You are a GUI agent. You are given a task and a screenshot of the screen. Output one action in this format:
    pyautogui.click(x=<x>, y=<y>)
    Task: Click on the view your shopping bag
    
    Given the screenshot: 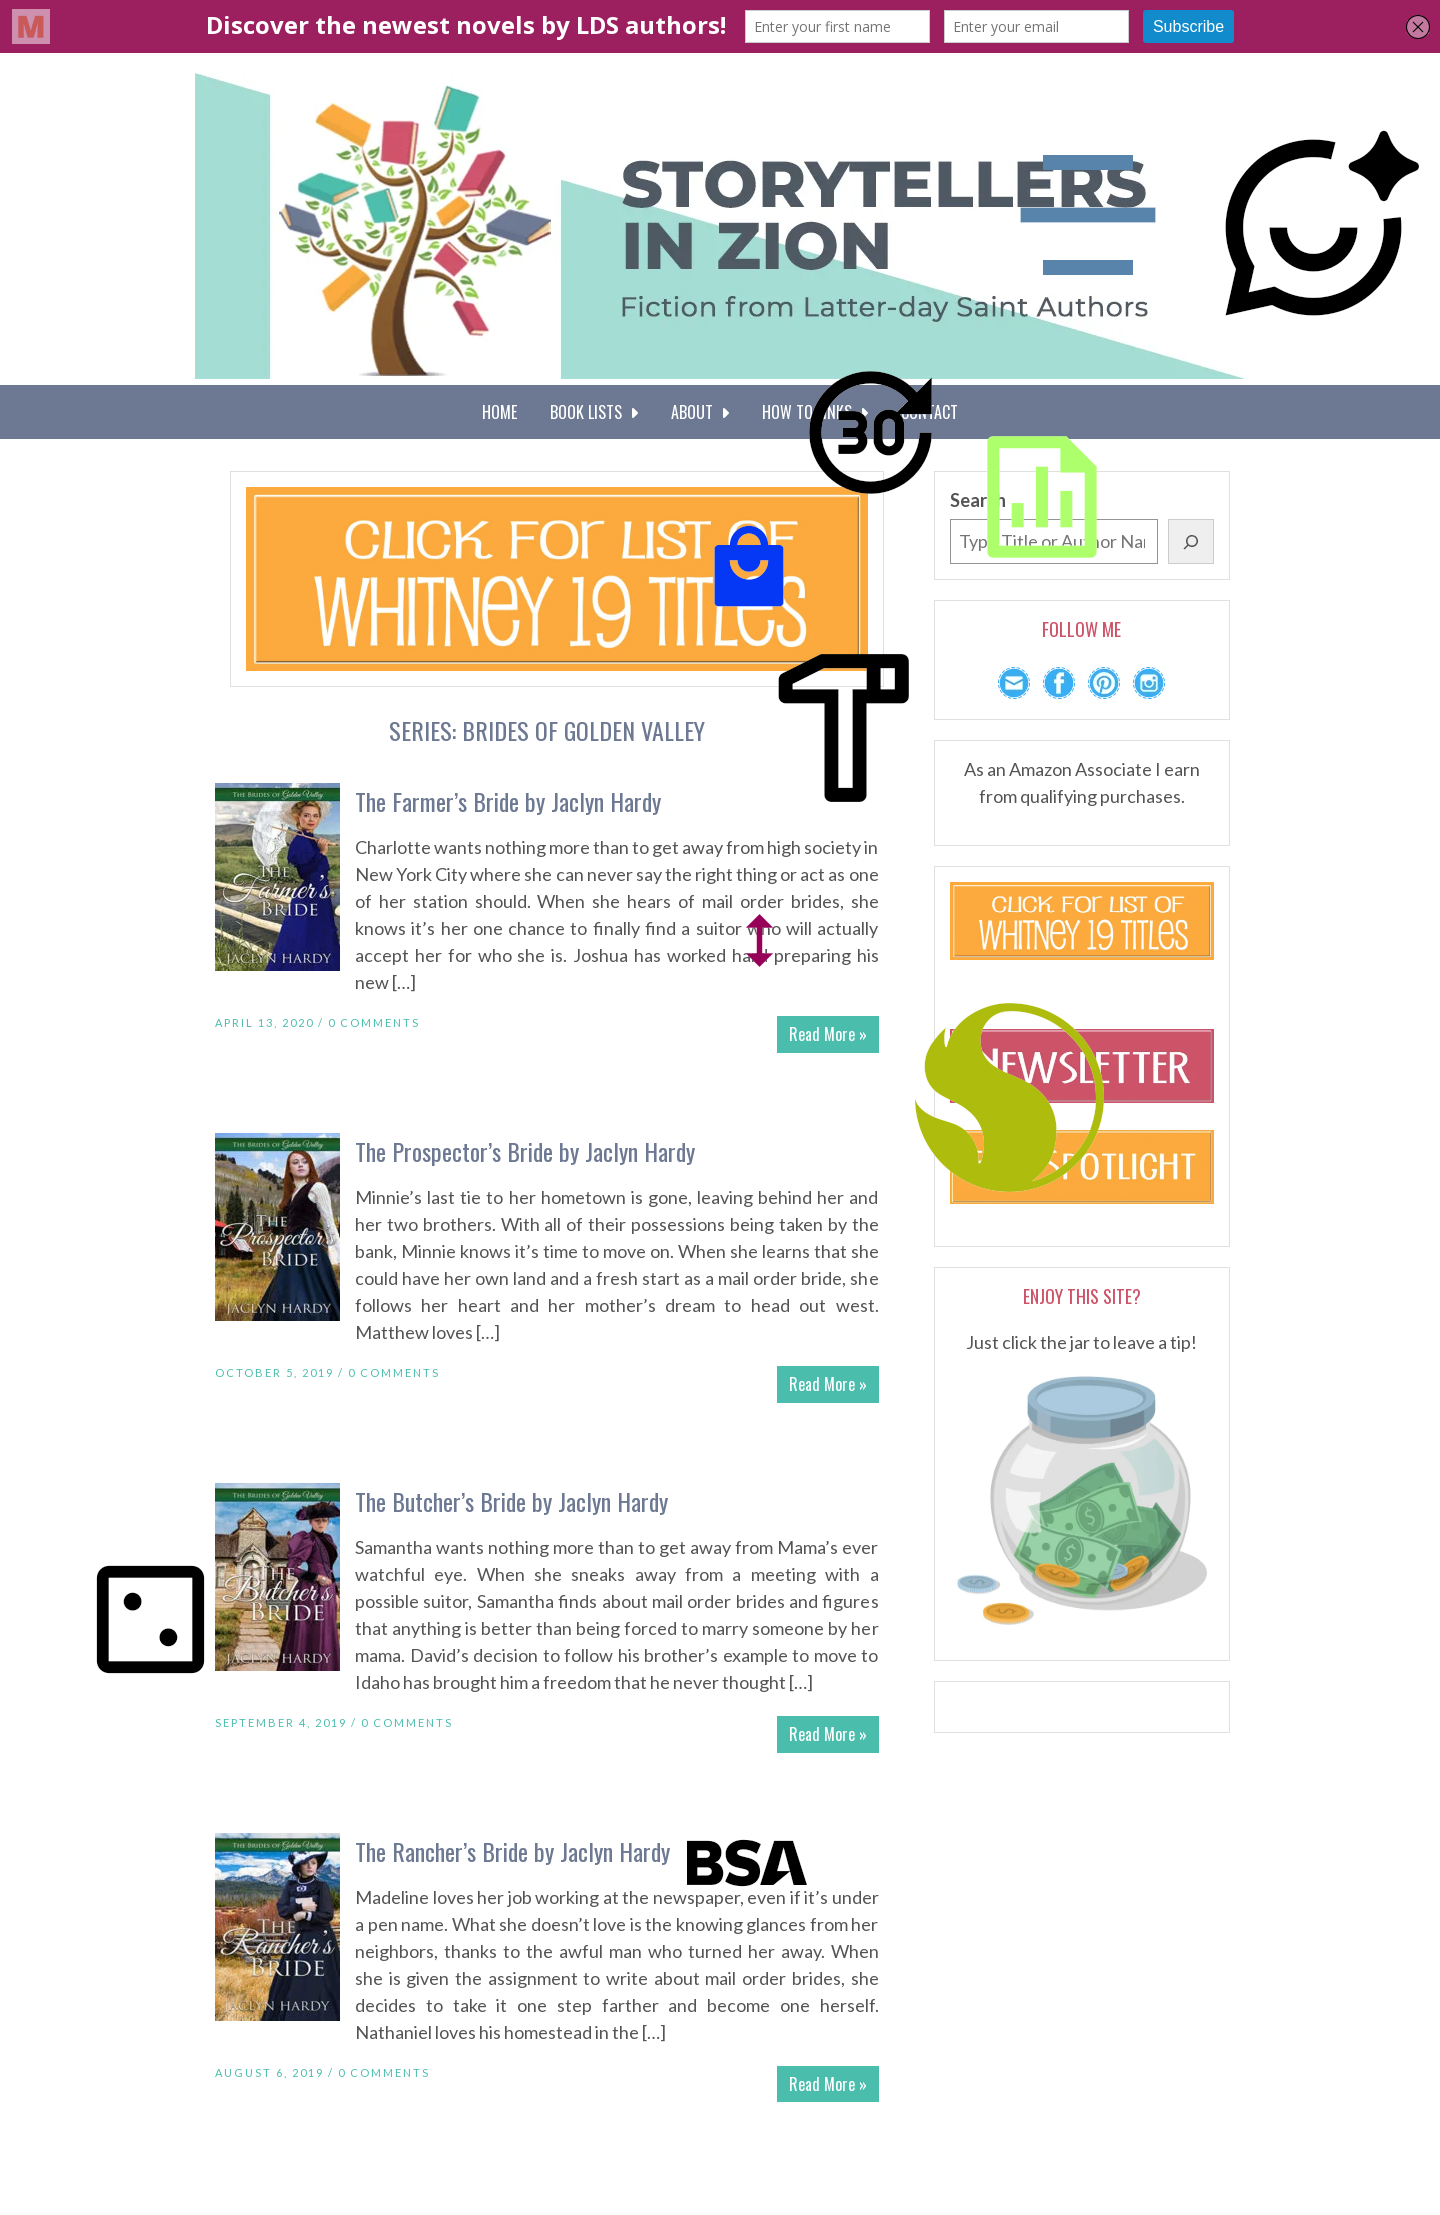 What is the action you would take?
    pyautogui.click(x=749, y=568)
    